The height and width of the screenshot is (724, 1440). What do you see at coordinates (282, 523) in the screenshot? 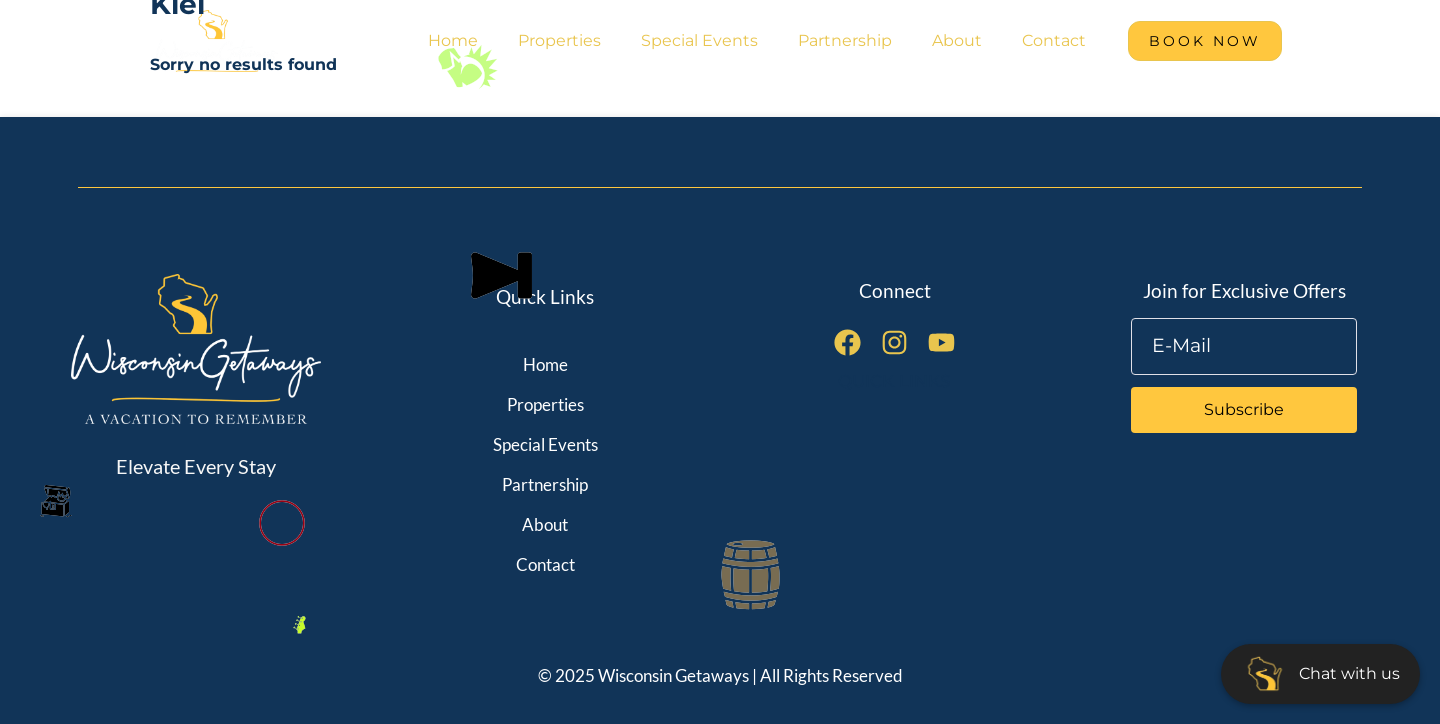
I see `unselected radio button or toggle option` at bounding box center [282, 523].